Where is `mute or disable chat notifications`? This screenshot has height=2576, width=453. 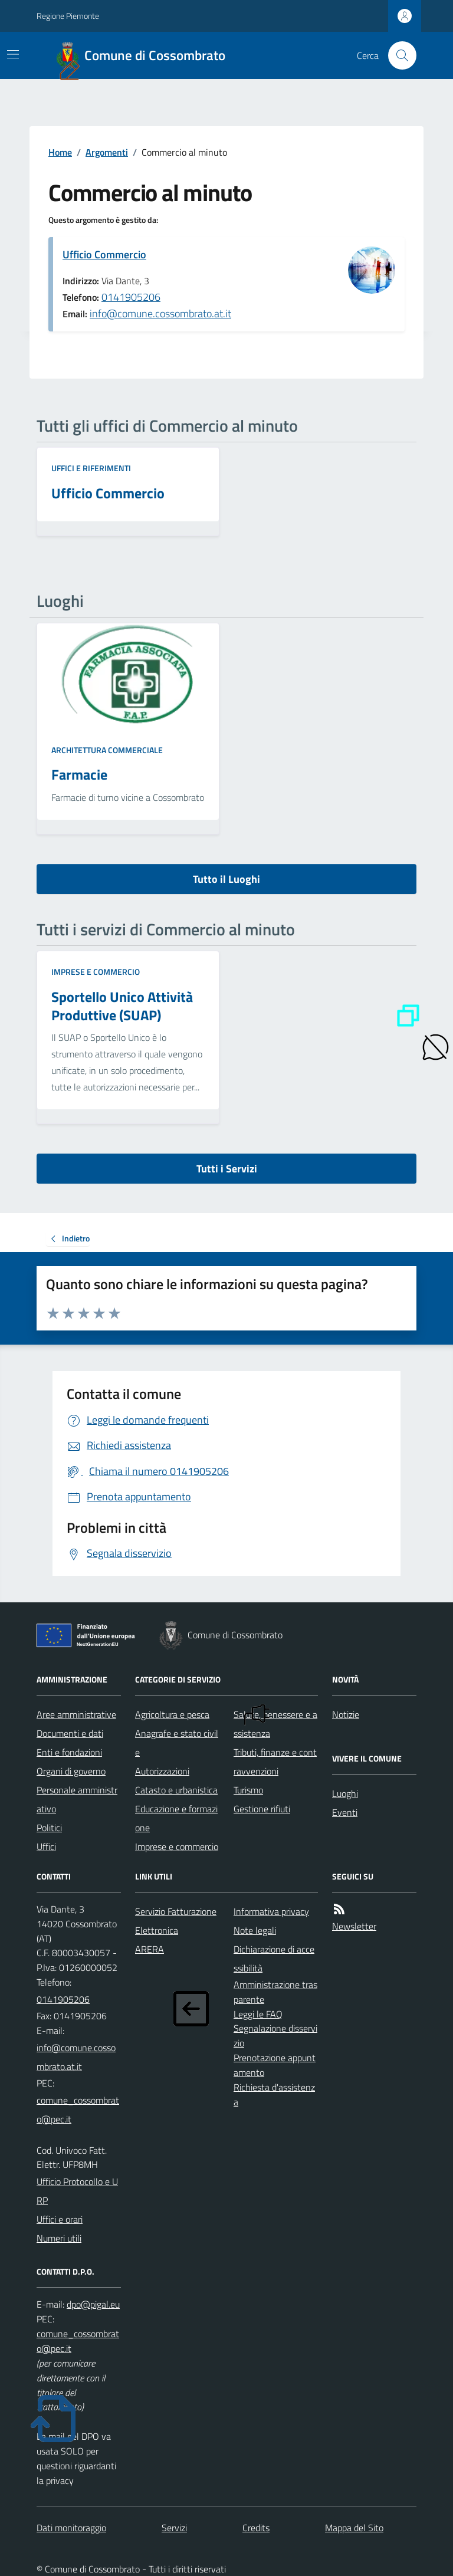 mute or disable chat notifications is located at coordinates (435, 1047).